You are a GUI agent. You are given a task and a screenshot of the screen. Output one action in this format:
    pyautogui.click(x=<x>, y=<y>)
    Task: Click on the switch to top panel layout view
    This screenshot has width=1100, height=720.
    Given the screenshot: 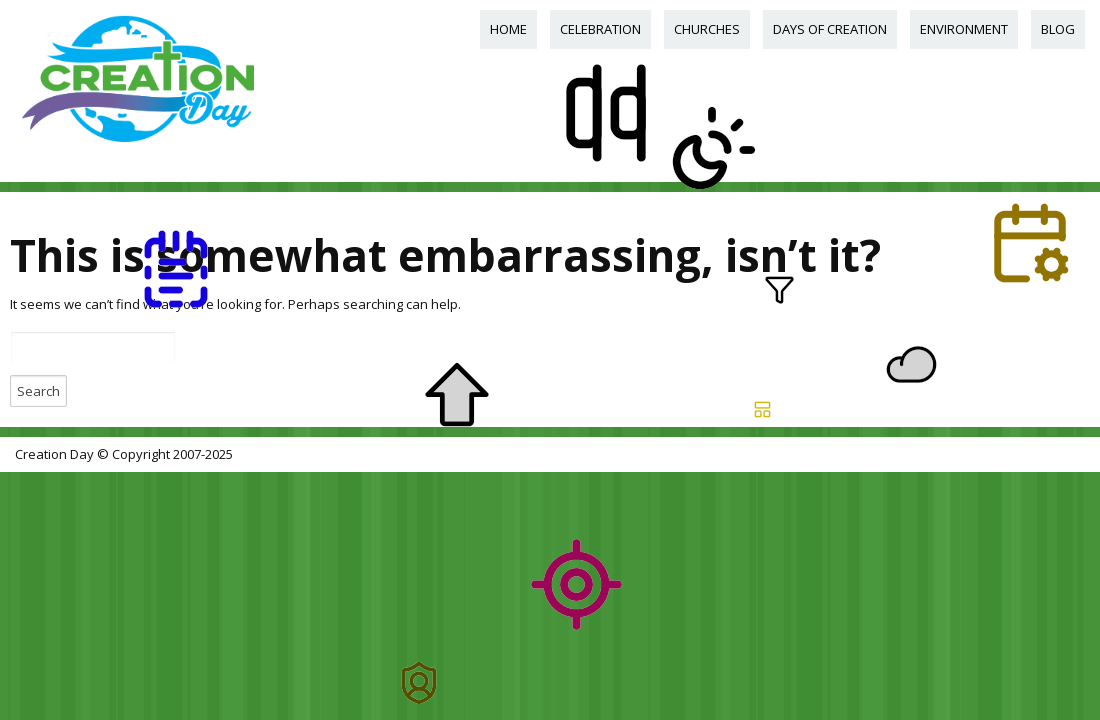 What is the action you would take?
    pyautogui.click(x=762, y=409)
    